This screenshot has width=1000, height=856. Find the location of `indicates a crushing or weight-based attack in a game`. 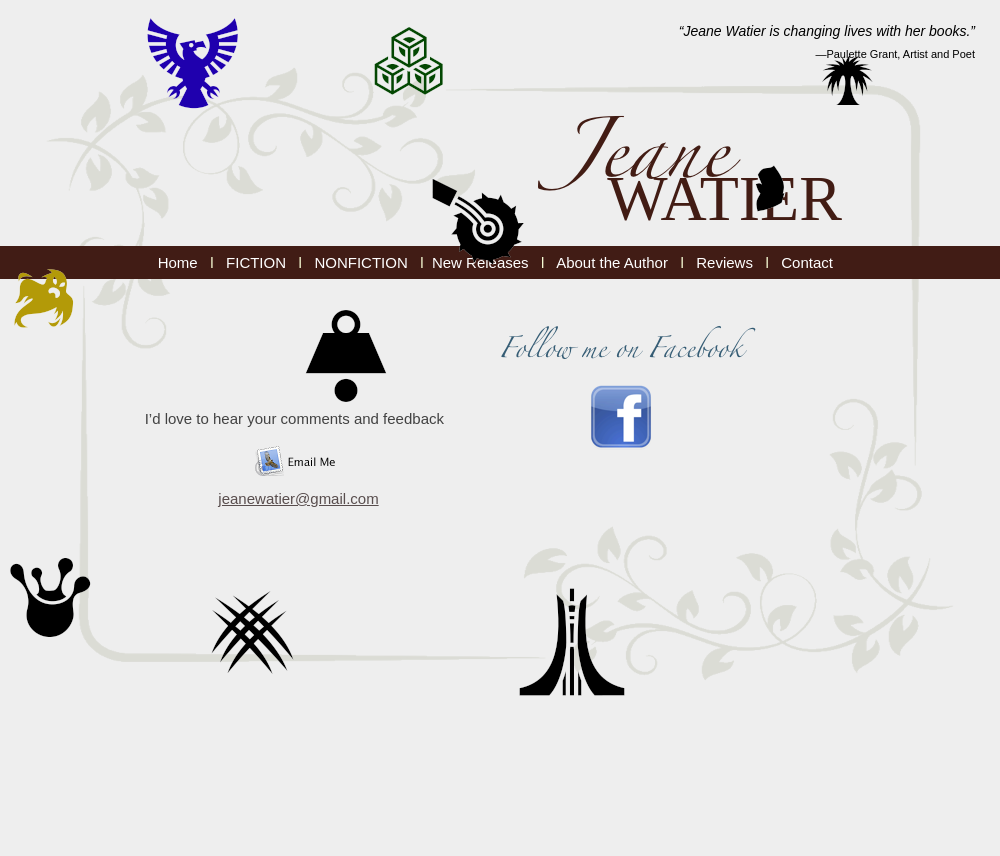

indicates a crushing or weight-based attack in a game is located at coordinates (346, 356).